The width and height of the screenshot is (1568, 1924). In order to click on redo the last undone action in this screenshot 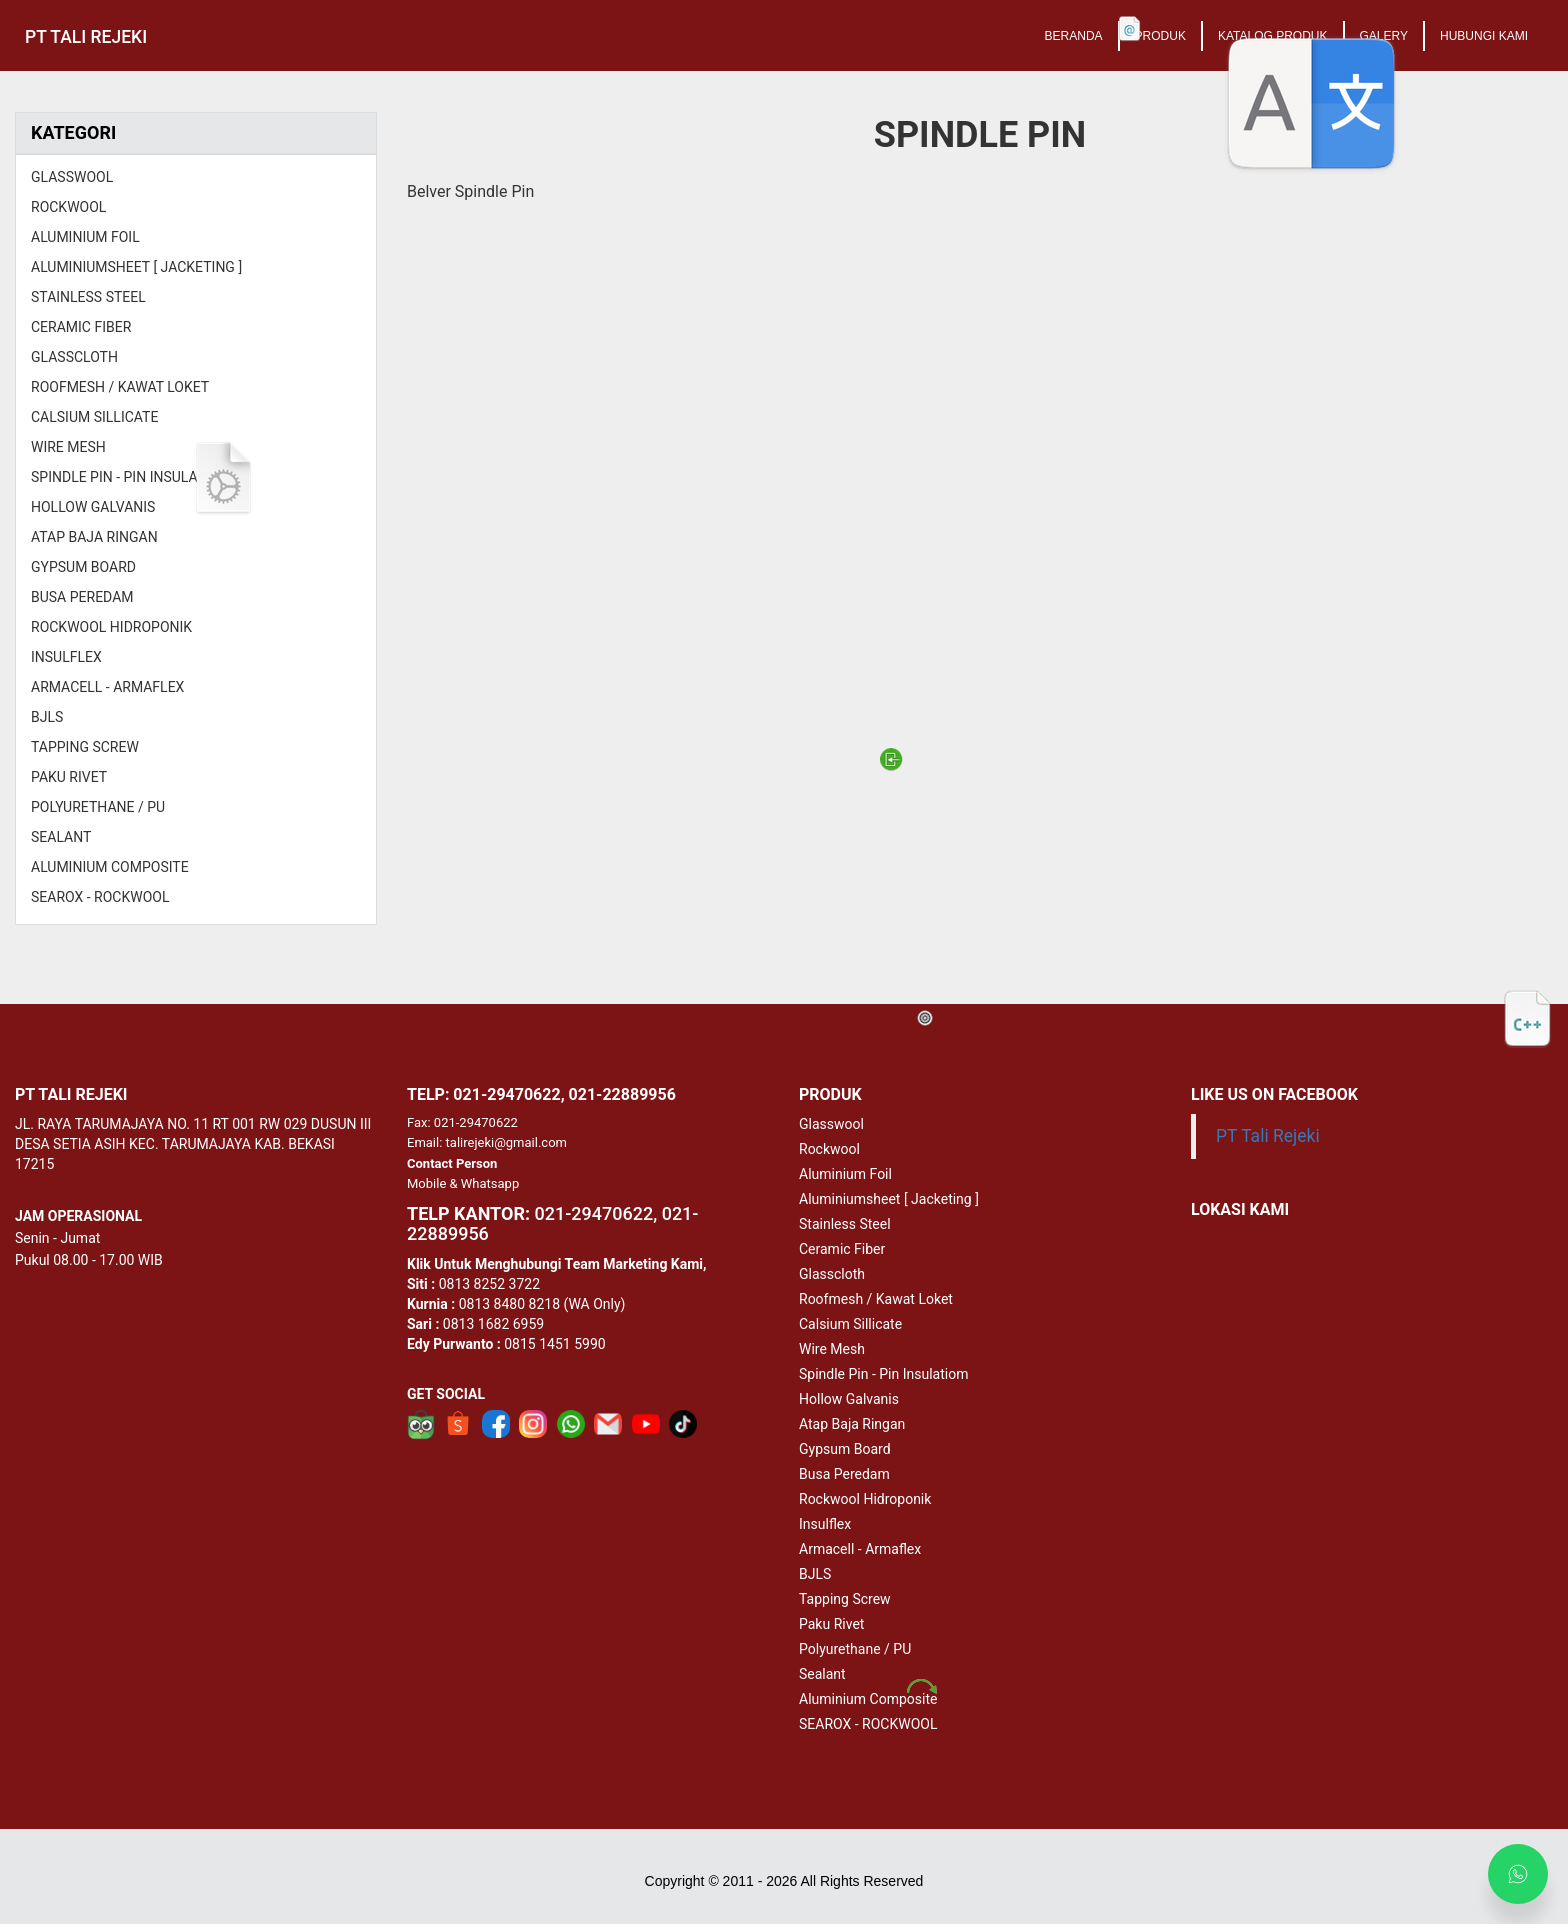, I will do `click(921, 1686)`.